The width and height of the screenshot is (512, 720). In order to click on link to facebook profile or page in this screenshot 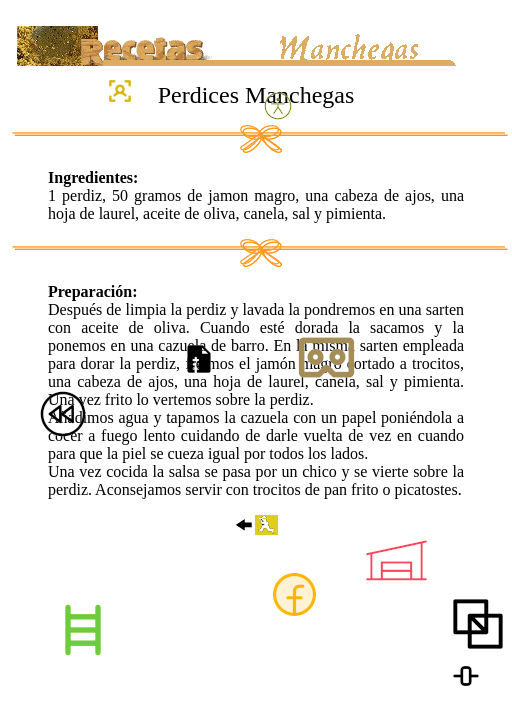, I will do `click(294, 594)`.